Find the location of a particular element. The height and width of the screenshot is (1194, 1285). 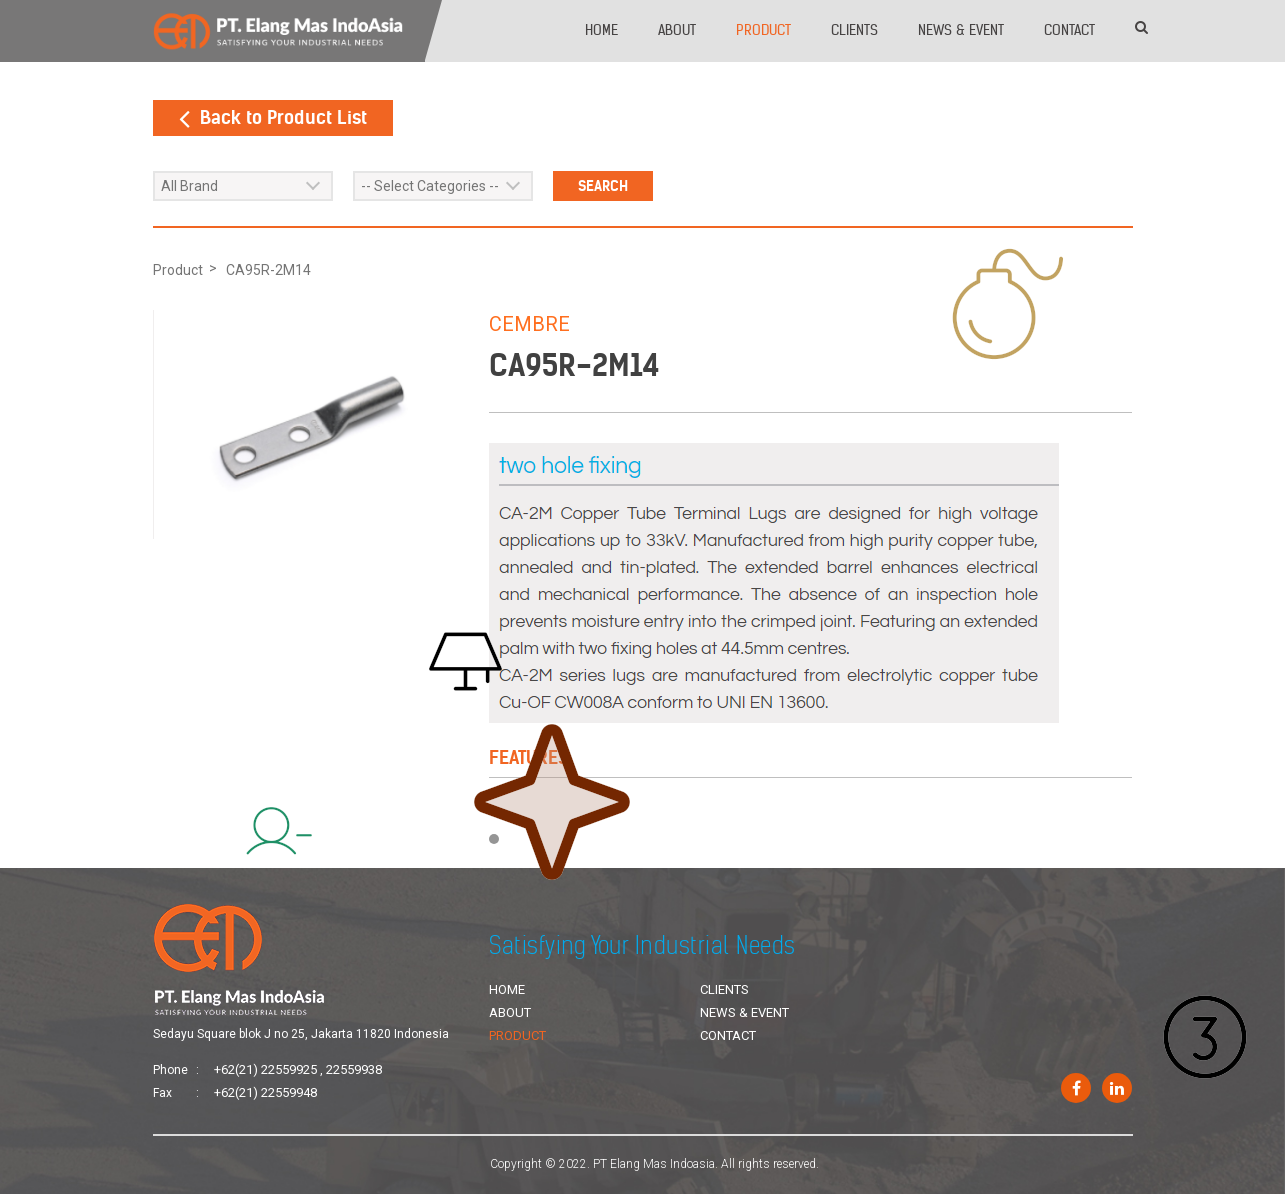

remove a user from a group or list is located at coordinates (277, 833).